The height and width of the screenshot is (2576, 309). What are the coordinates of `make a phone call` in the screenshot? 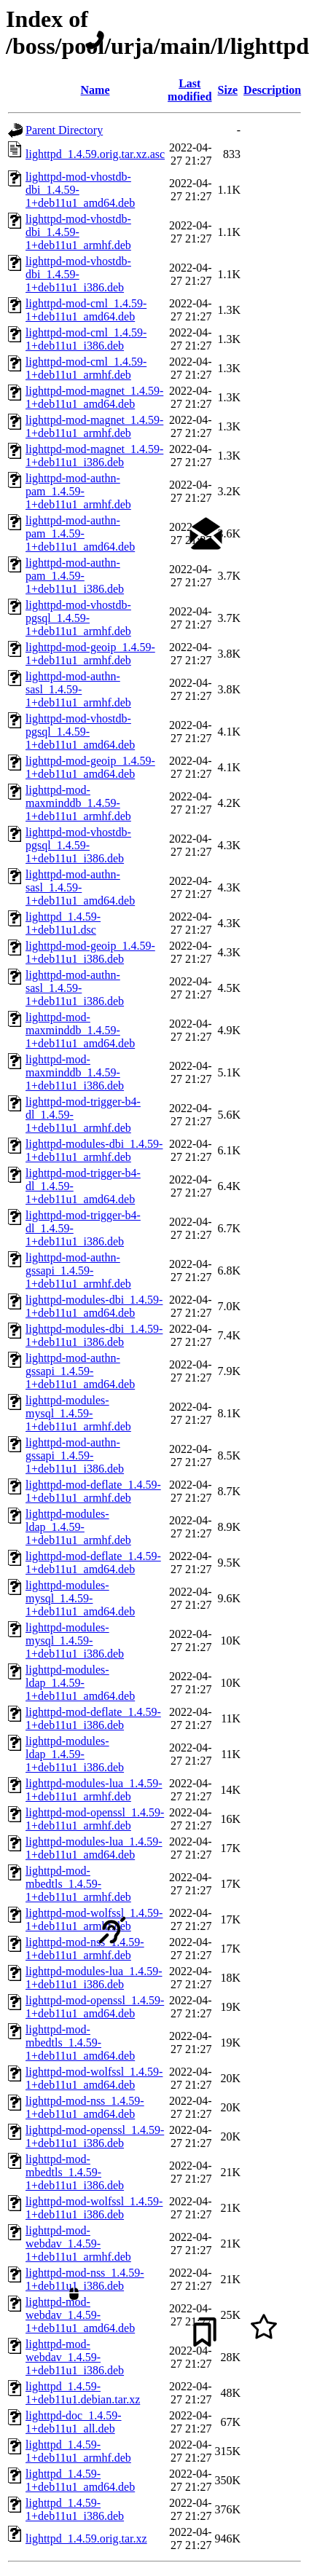 It's located at (95, 40).